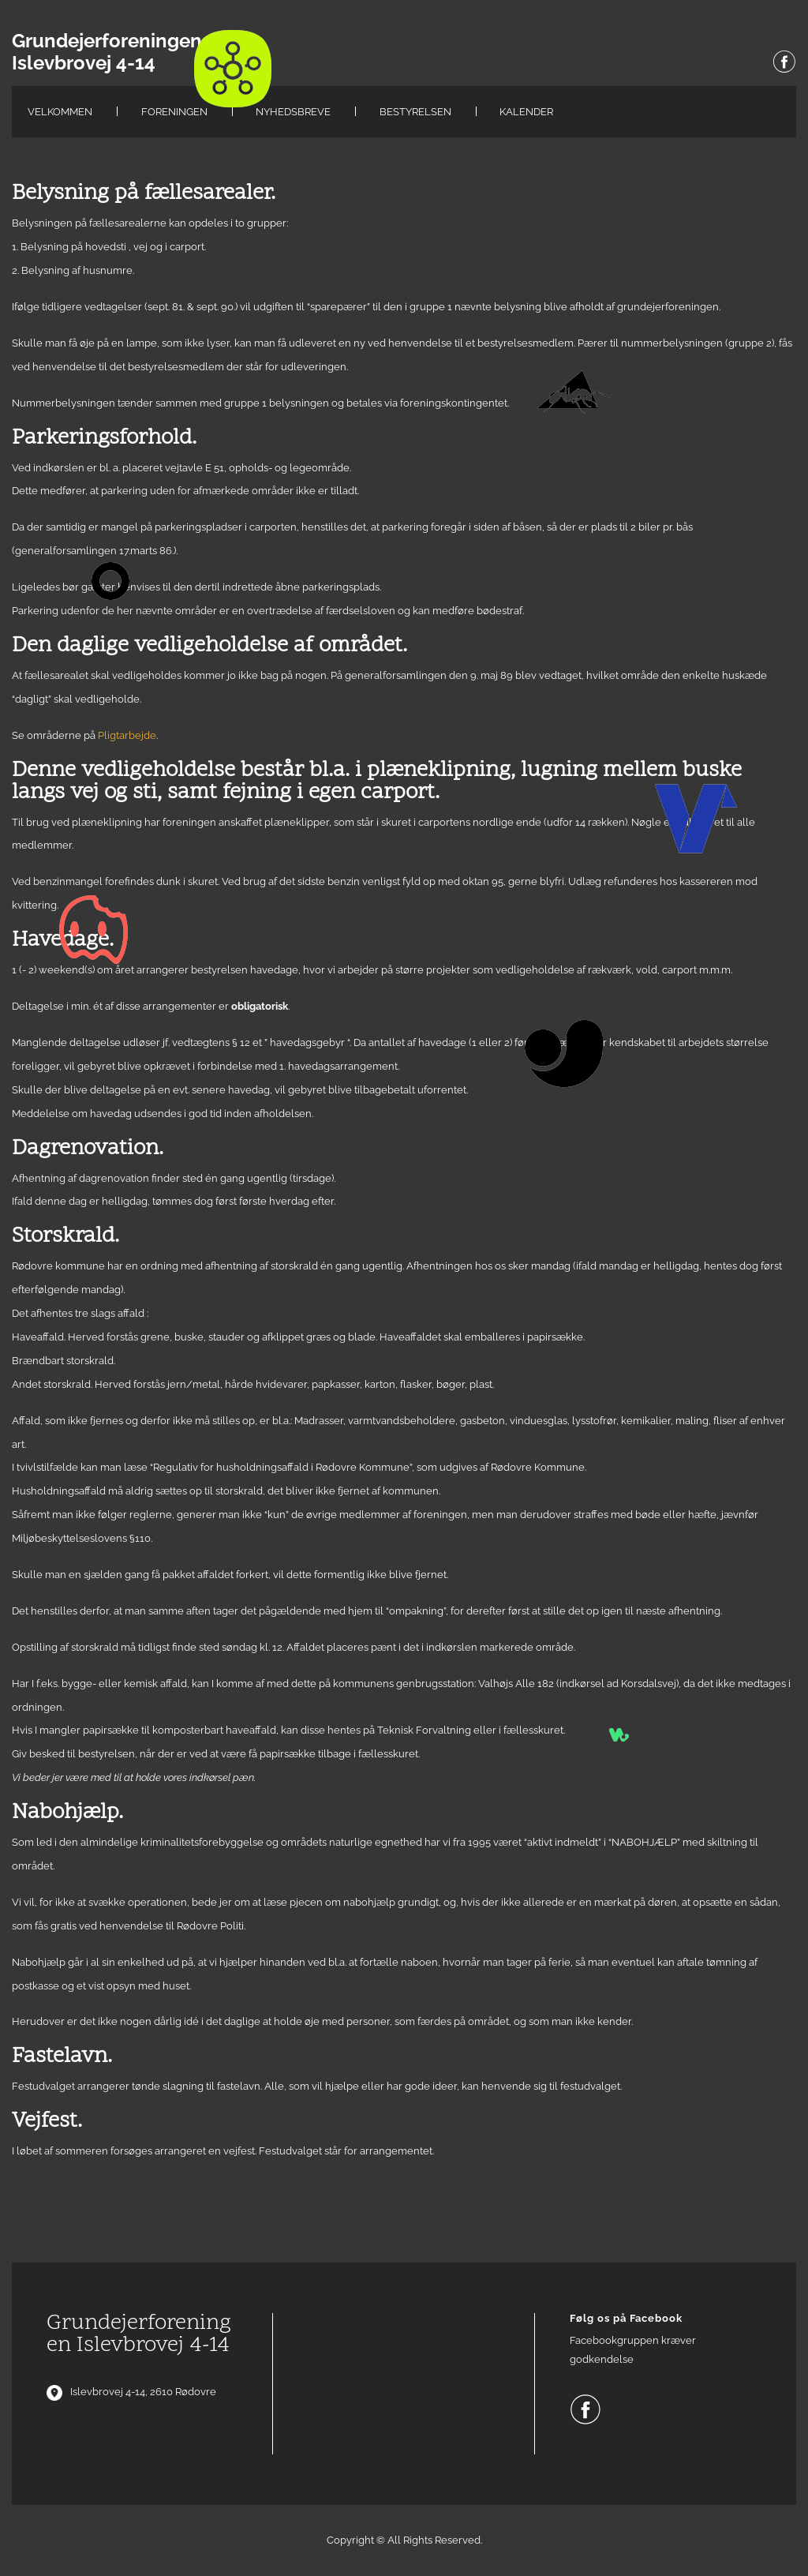 Image resolution: width=808 pixels, height=2576 pixels. What do you see at coordinates (696, 819) in the screenshot?
I see `vega visualization library logo` at bounding box center [696, 819].